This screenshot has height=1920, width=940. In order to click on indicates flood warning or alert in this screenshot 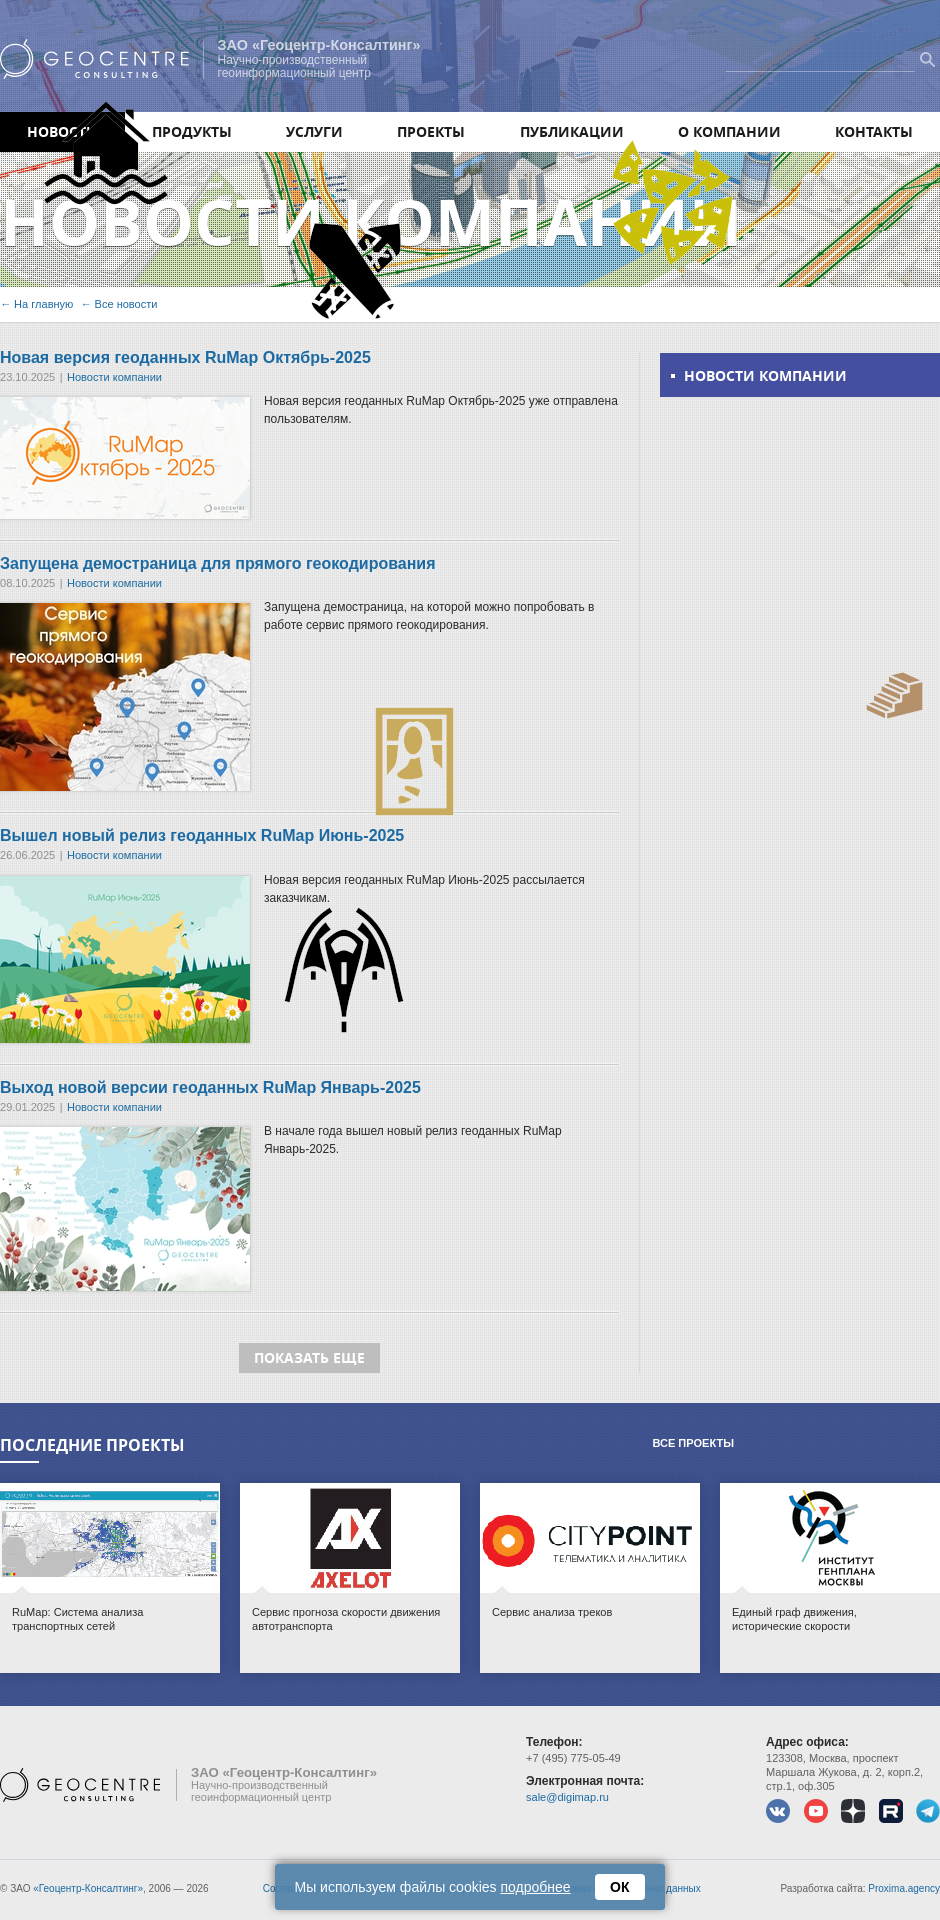, I will do `click(106, 150)`.